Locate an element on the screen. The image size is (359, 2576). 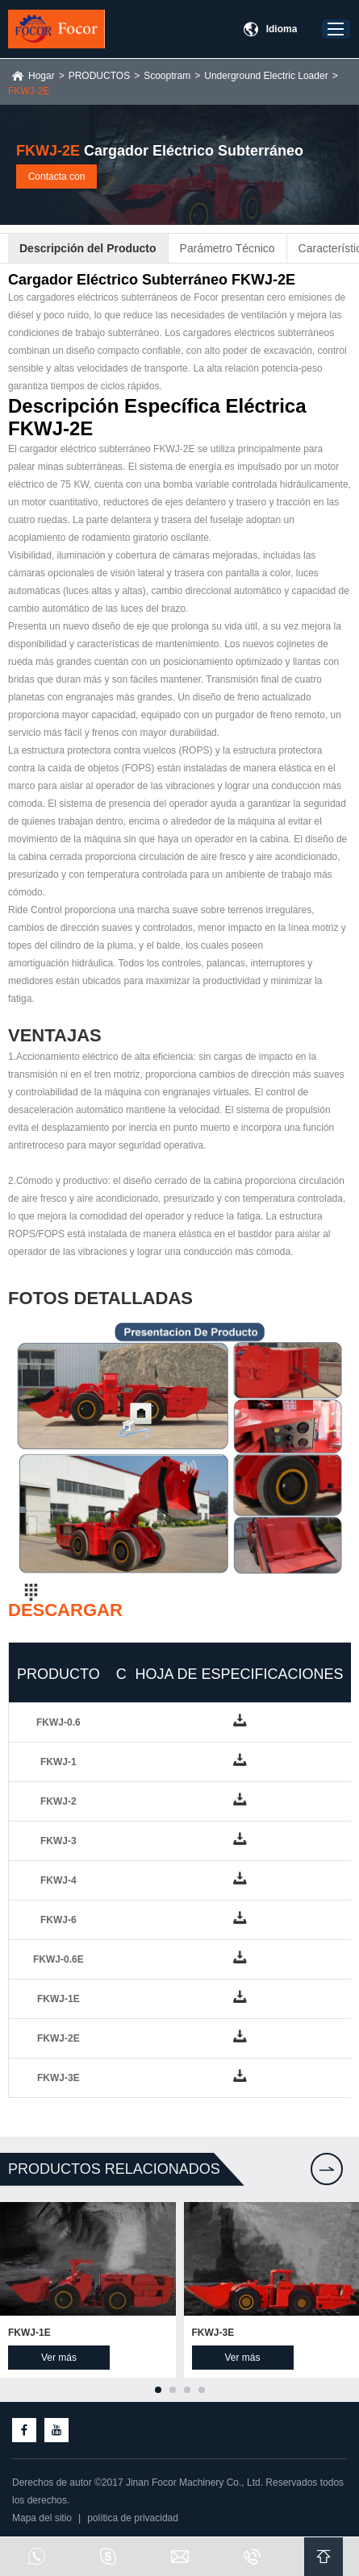
open the phone dialpad is located at coordinates (31, 1593).